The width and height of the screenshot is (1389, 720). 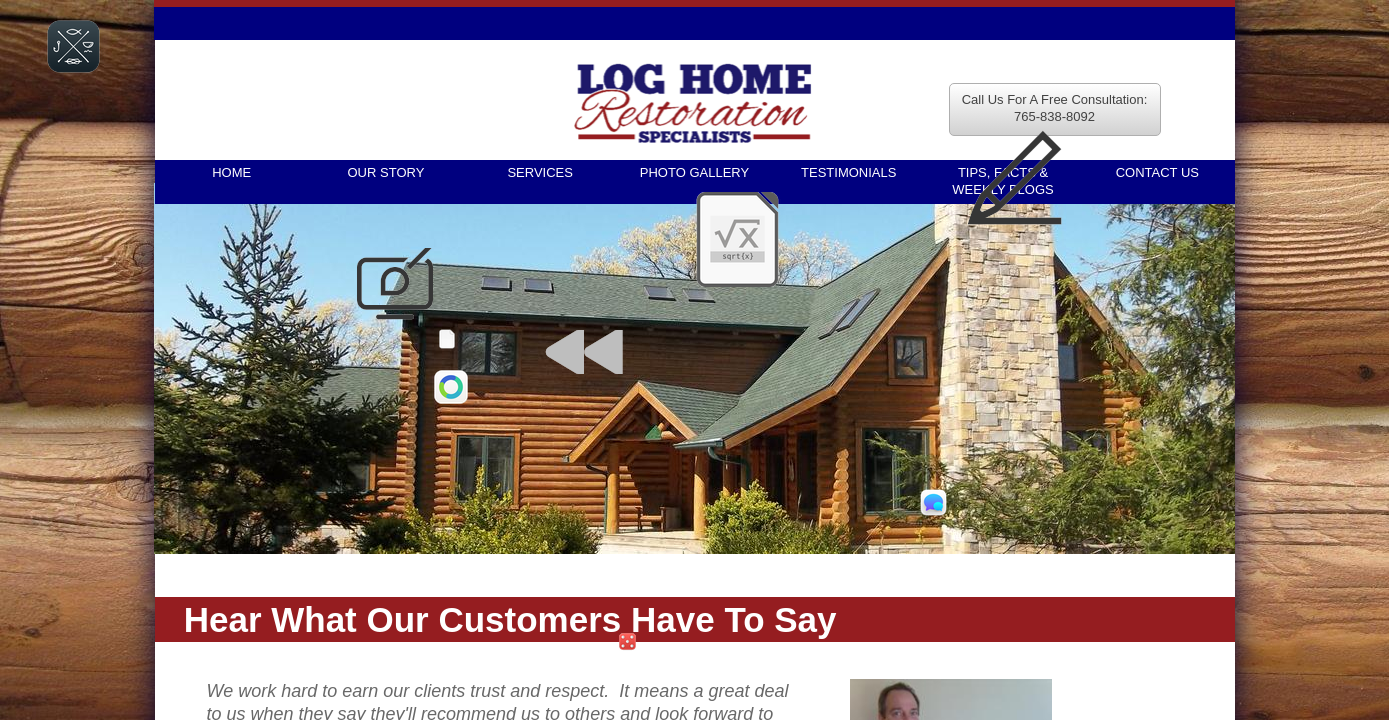 I want to click on launch fishing planet game, so click(x=73, y=46).